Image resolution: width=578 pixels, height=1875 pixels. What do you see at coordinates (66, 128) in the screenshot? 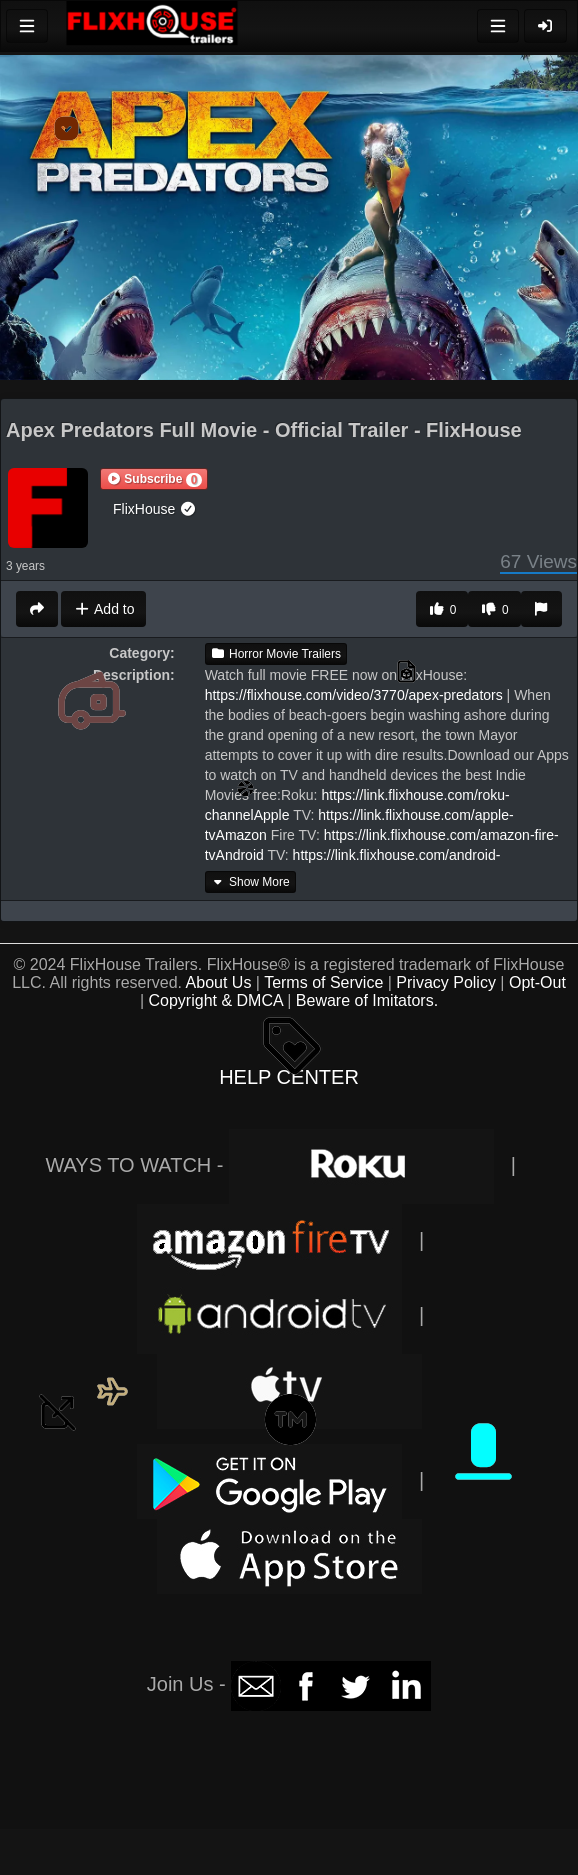
I see `expand dropdown menu or content` at bounding box center [66, 128].